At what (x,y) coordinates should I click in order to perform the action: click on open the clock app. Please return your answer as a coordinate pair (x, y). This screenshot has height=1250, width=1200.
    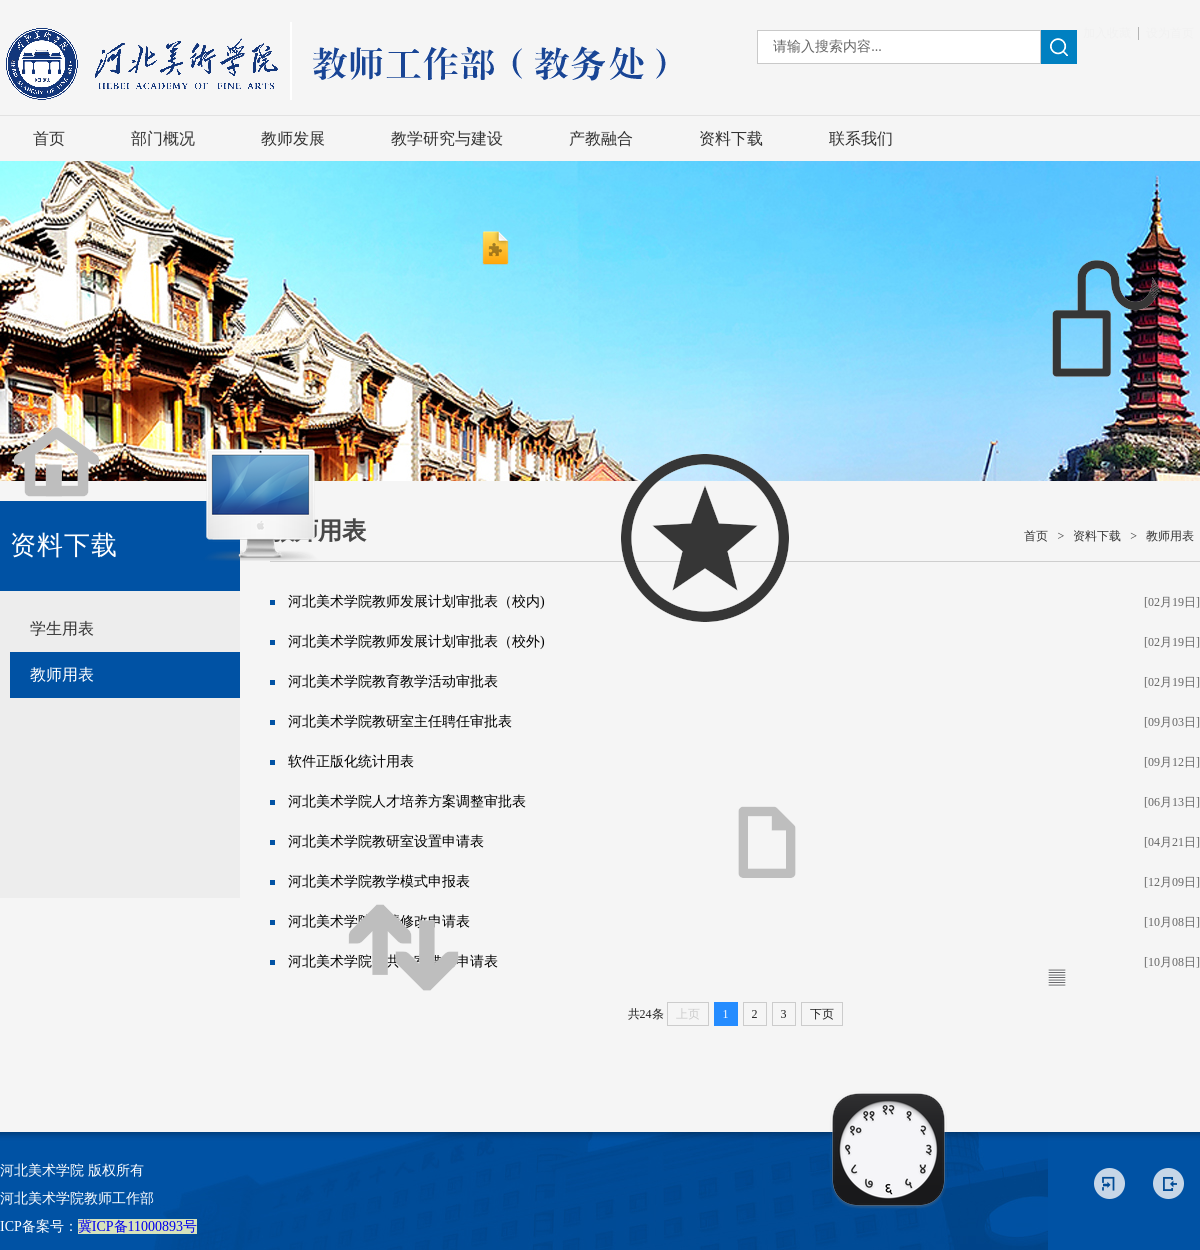
    Looking at the image, I should click on (888, 1149).